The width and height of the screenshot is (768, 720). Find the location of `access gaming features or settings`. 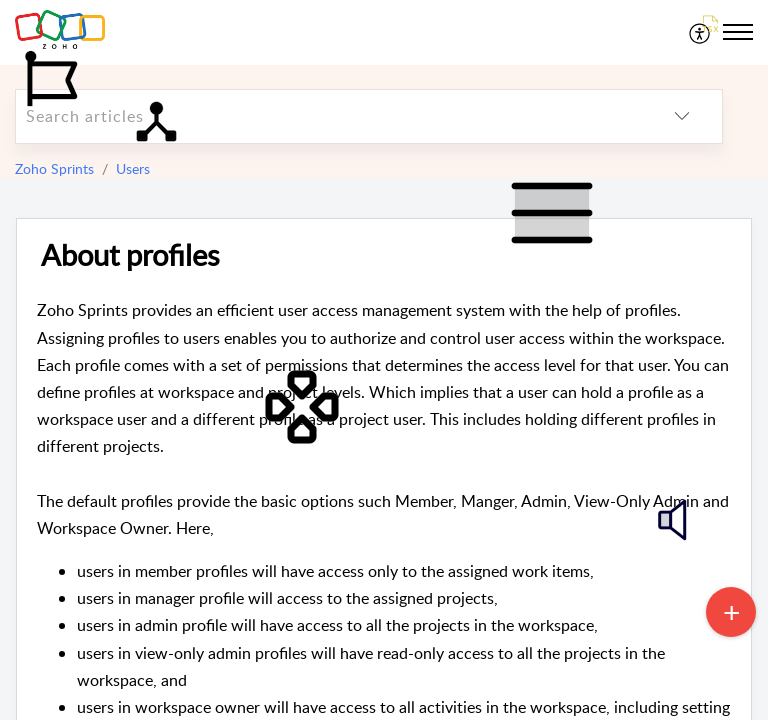

access gaming features or settings is located at coordinates (302, 407).